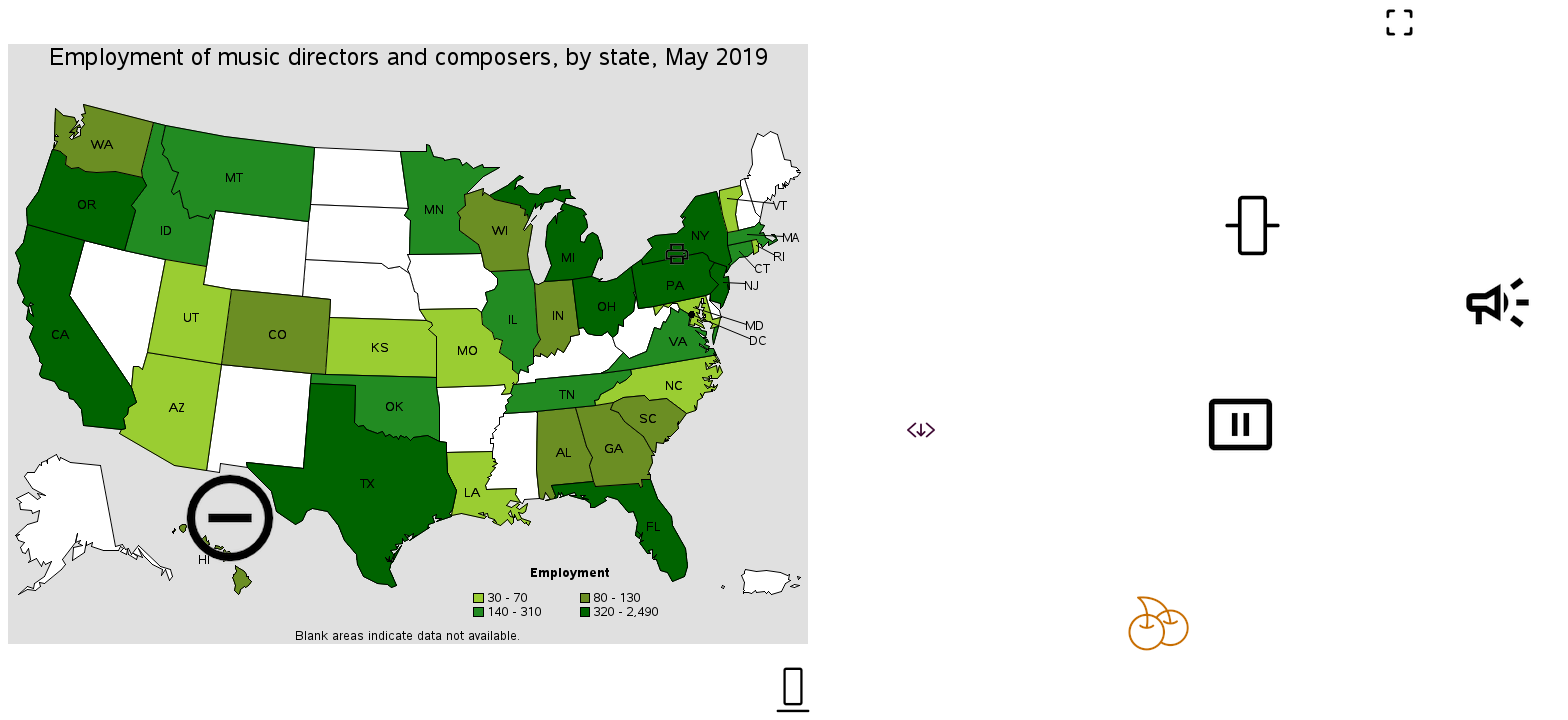 This screenshot has width=1568, height=720. Describe the element at coordinates (793, 689) in the screenshot. I see `align element to bottom edge` at that location.